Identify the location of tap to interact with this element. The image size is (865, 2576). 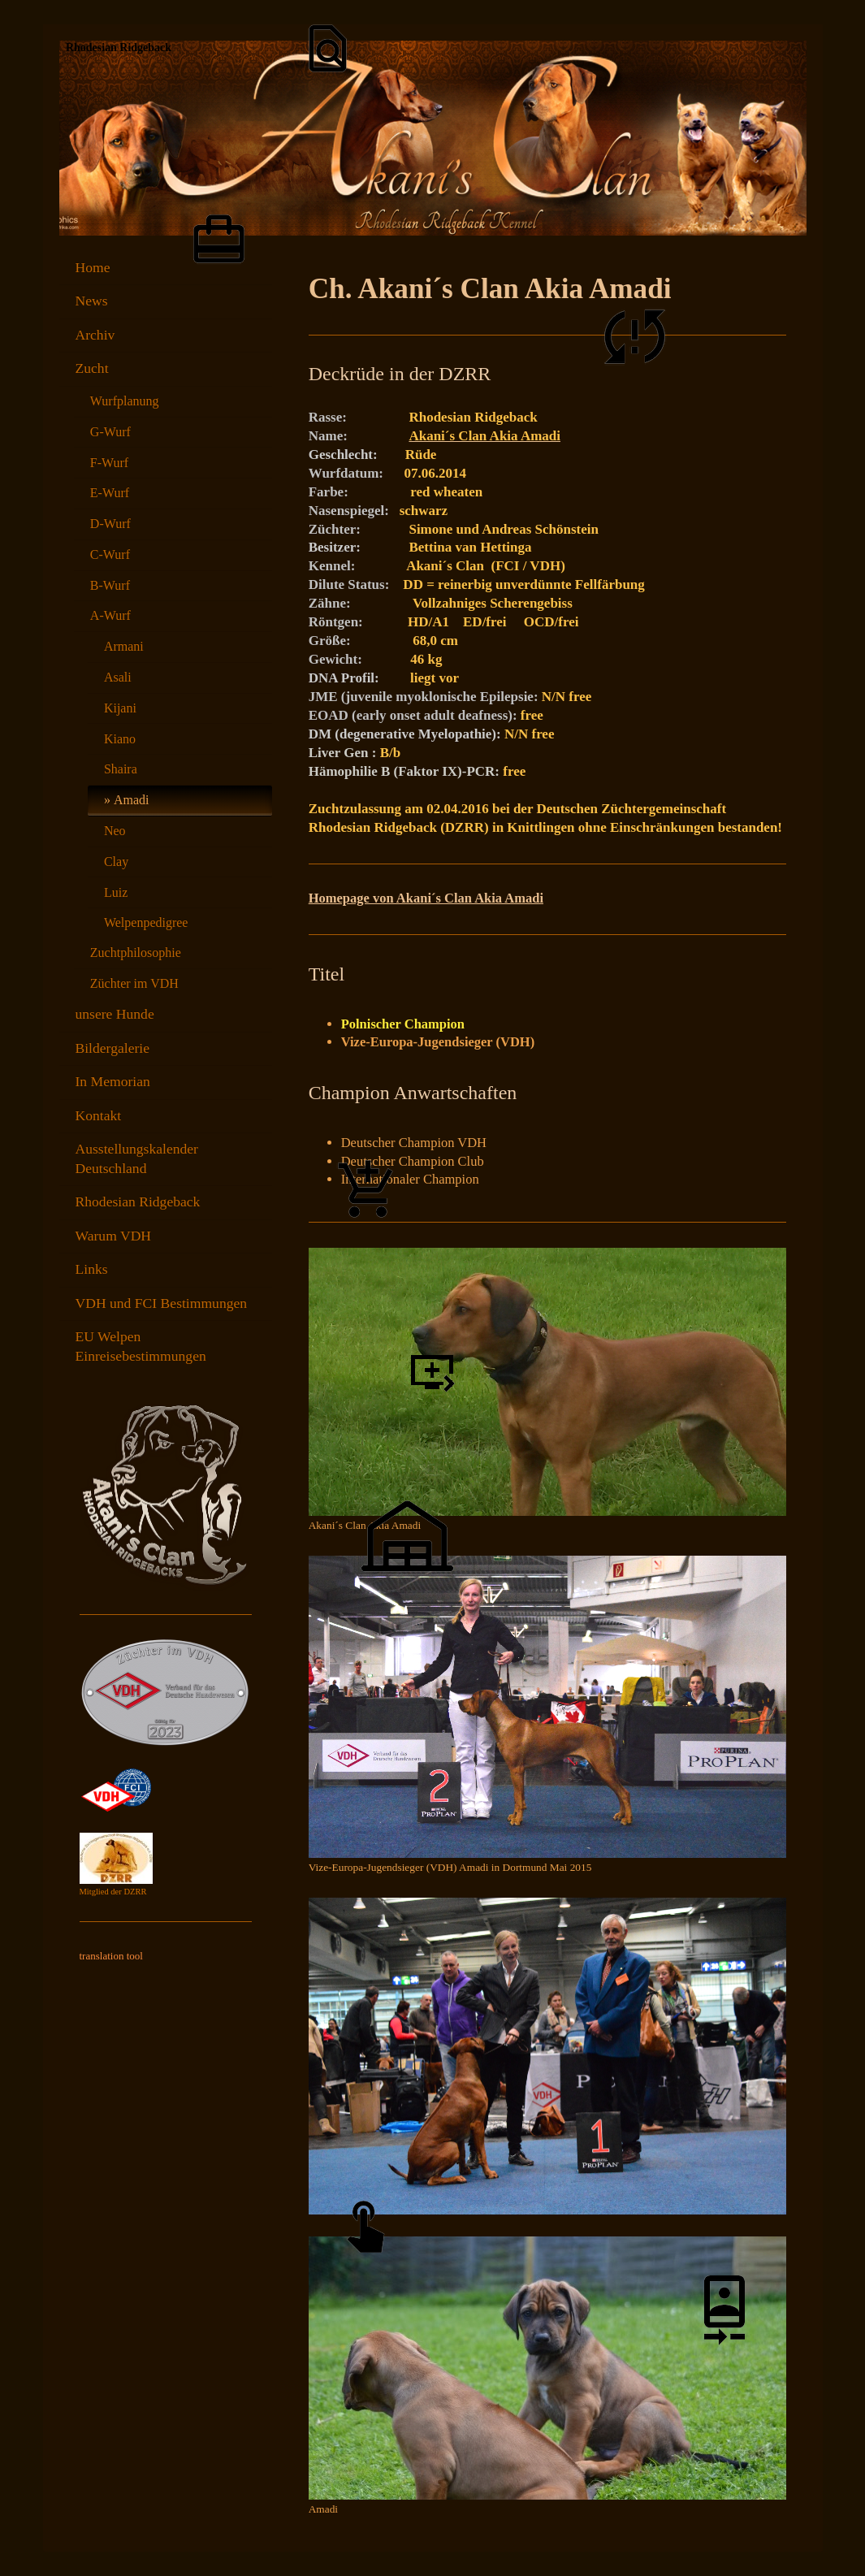
(366, 2227).